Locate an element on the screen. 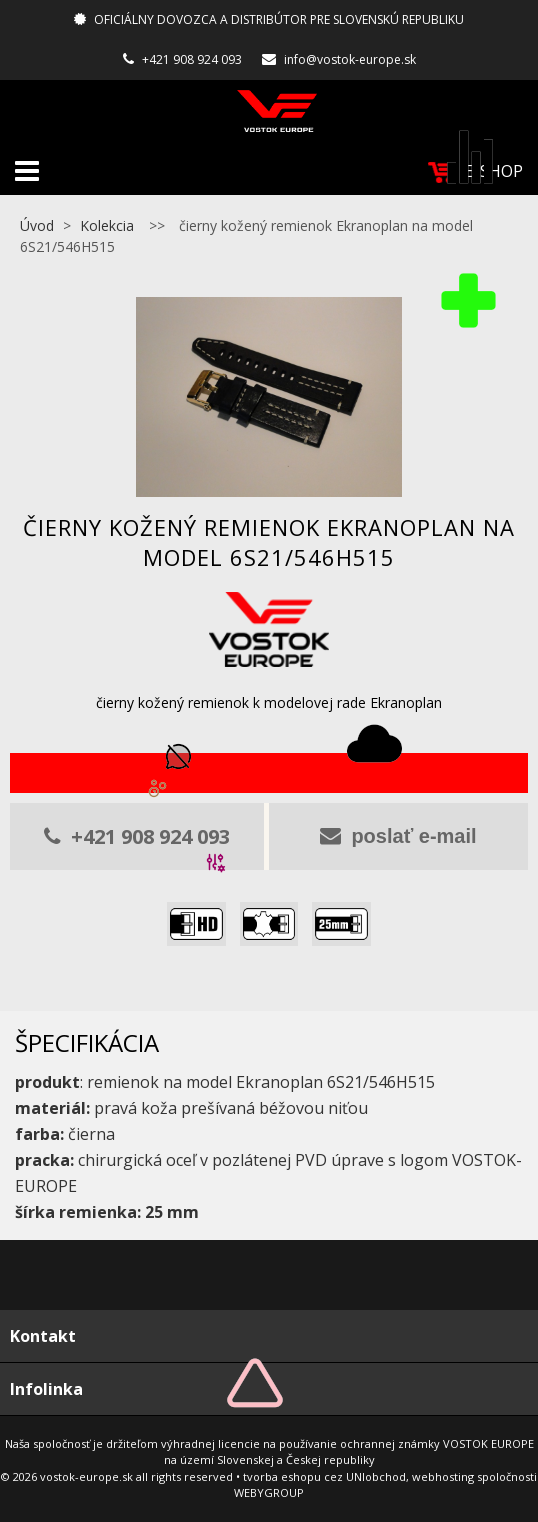 This screenshot has width=538, height=1522. view statistics and analytics is located at coordinates (470, 157).